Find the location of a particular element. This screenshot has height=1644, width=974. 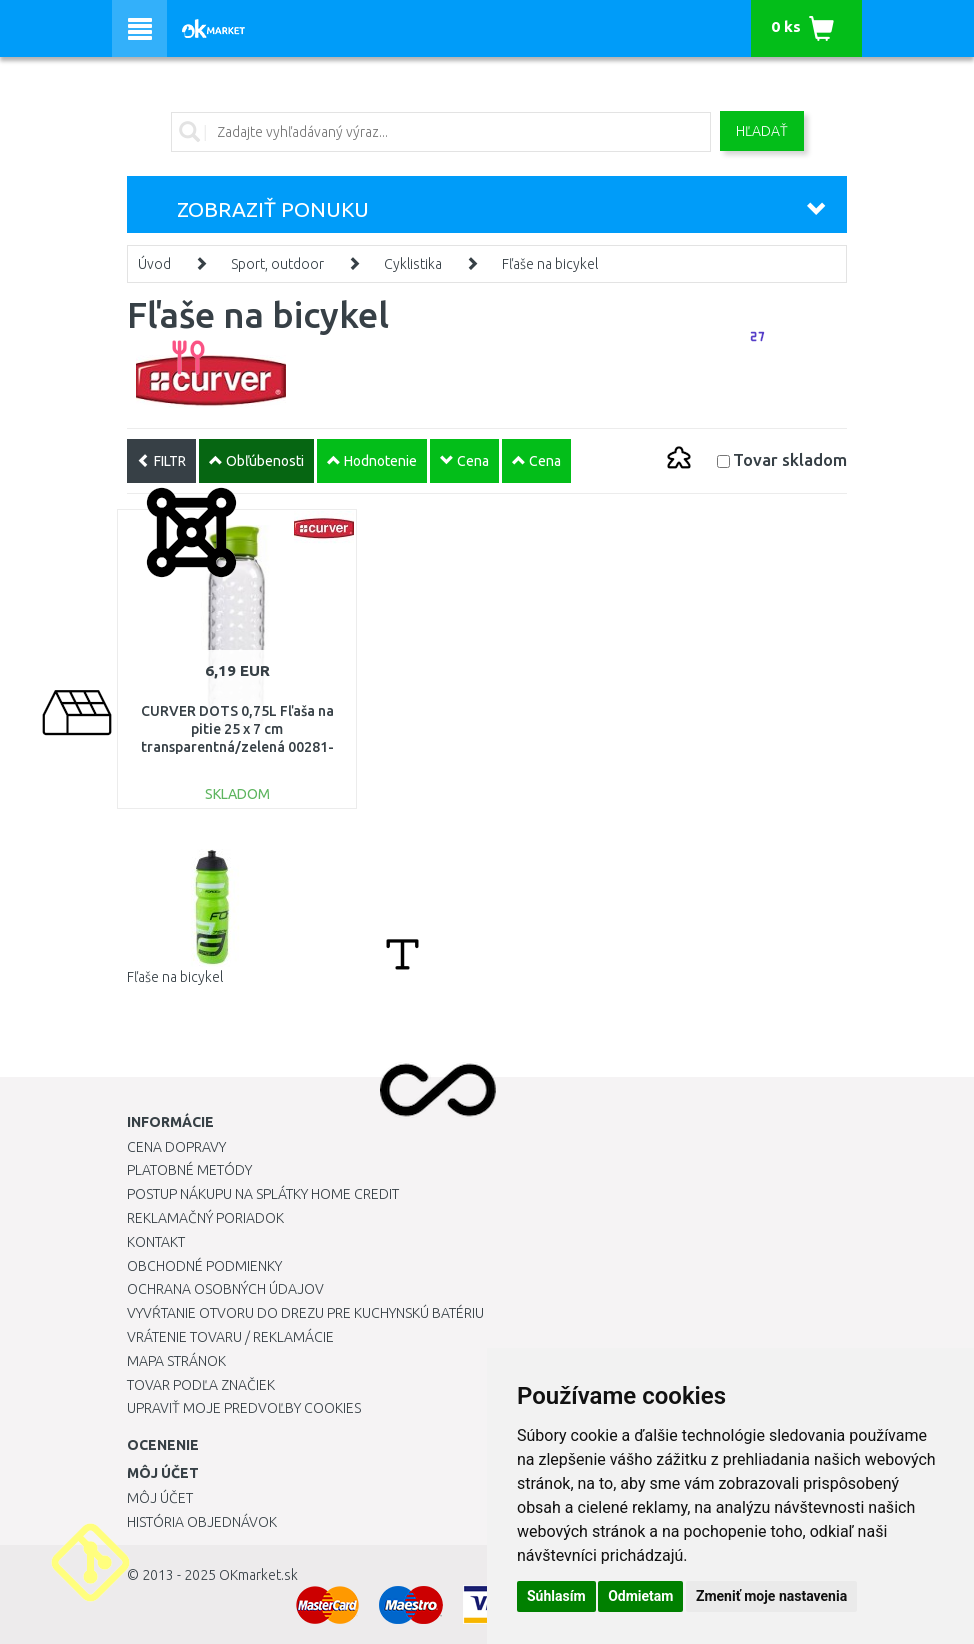

access food or dining options is located at coordinates (188, 356).